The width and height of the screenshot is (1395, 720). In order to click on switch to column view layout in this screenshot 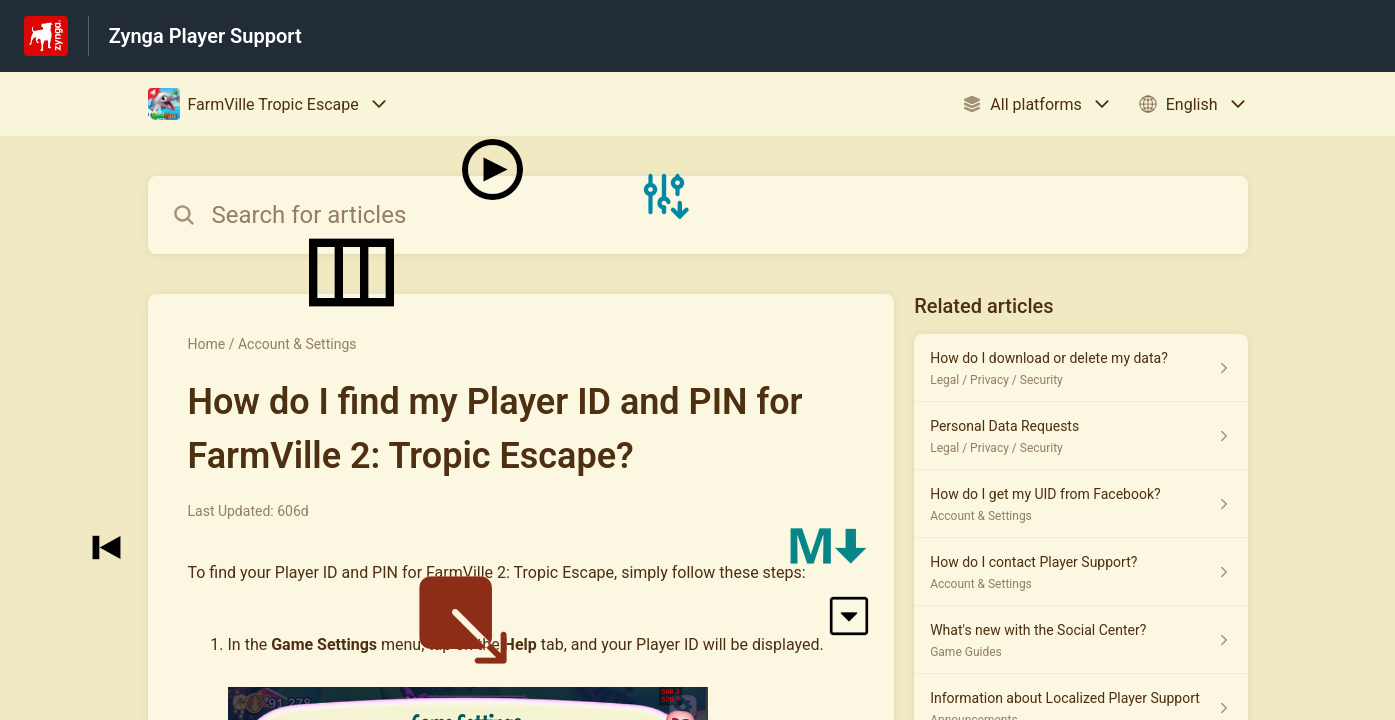, I will do `click(351, 272)`.